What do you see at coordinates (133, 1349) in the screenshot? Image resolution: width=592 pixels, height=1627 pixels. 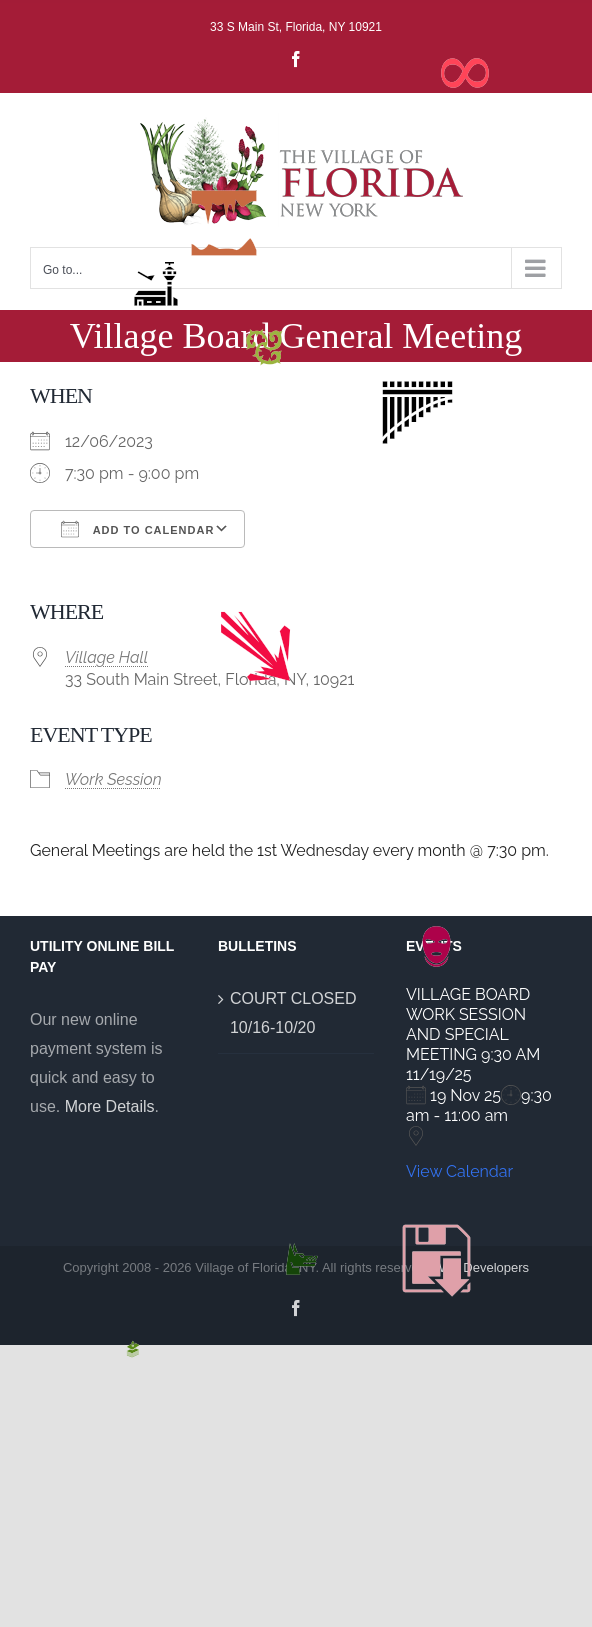 I see `draw a card from the deck` at bounding box center [133, 1349].